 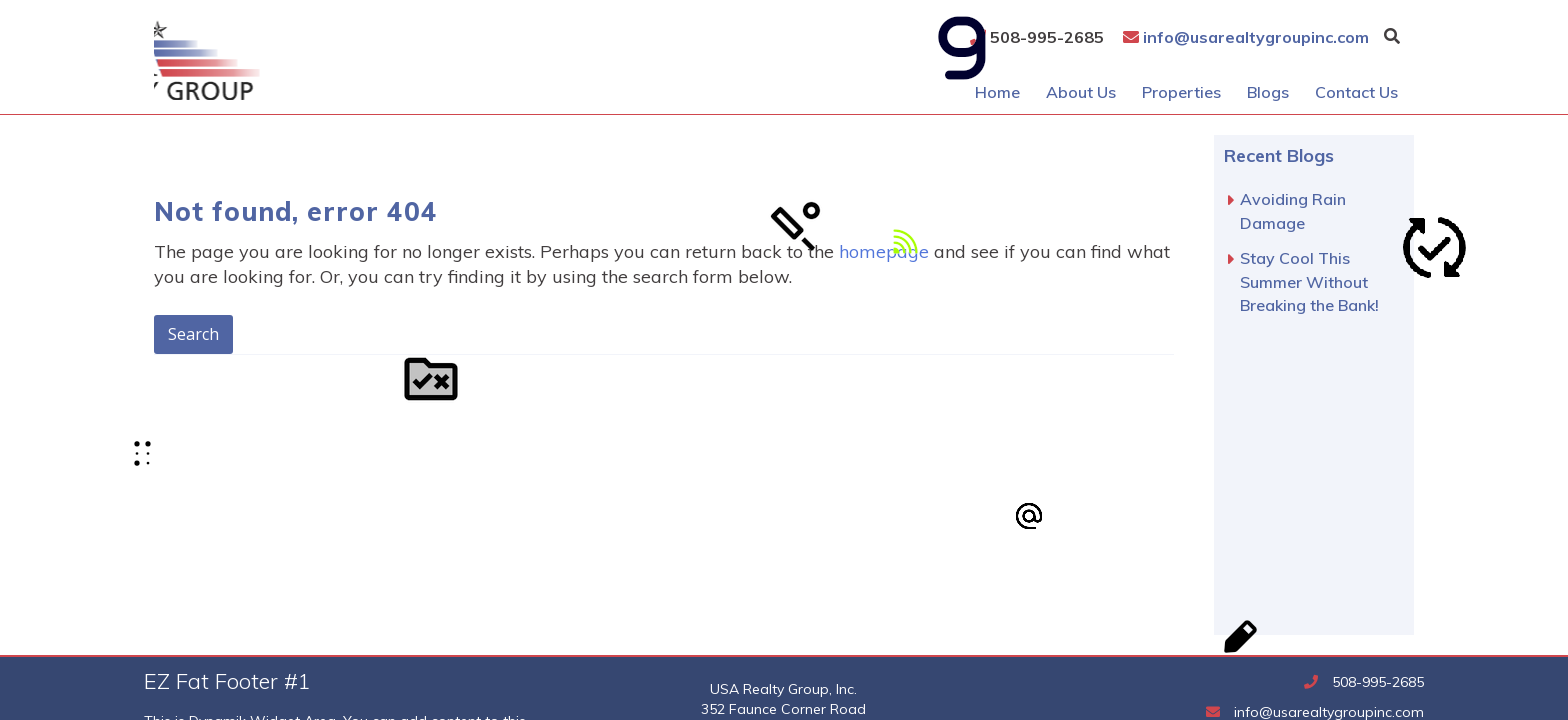 I want to click on access folder with validation rules, so click(x=431, y=379).